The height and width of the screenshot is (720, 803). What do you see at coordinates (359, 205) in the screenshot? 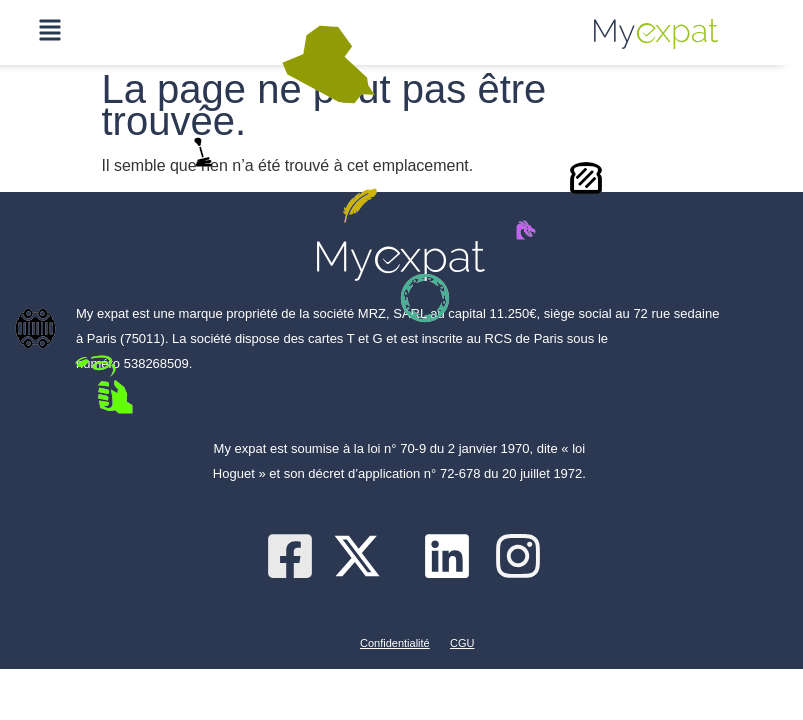
I see `compose a new message or post` at bounding box center [359, 205].